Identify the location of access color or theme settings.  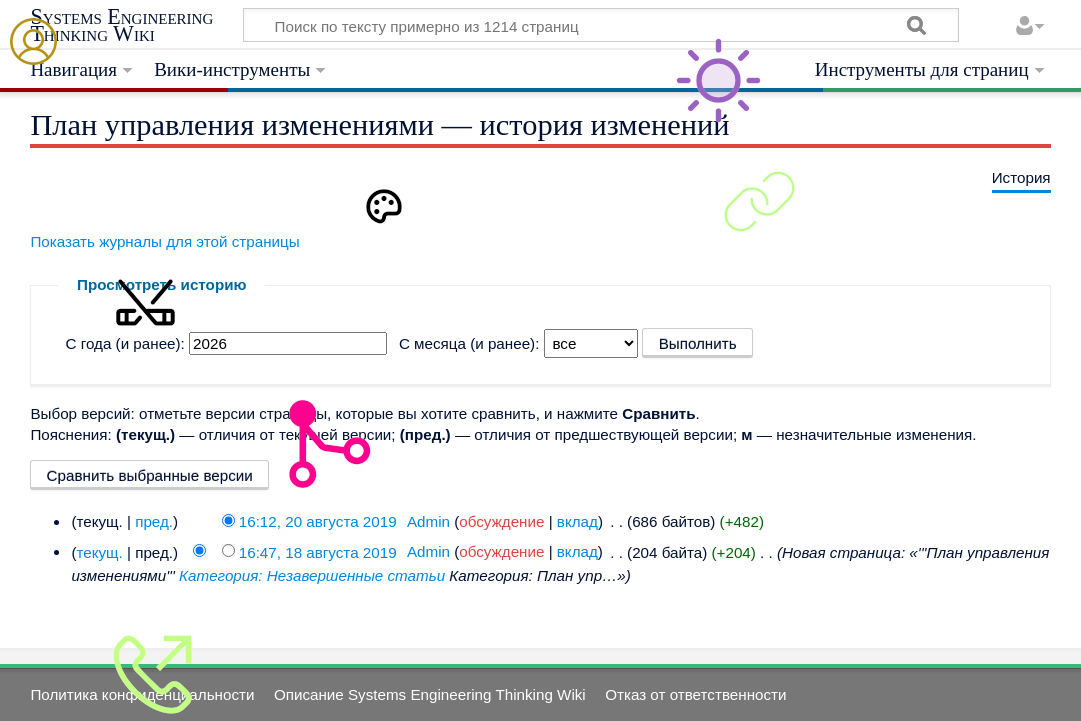
(384, 207).